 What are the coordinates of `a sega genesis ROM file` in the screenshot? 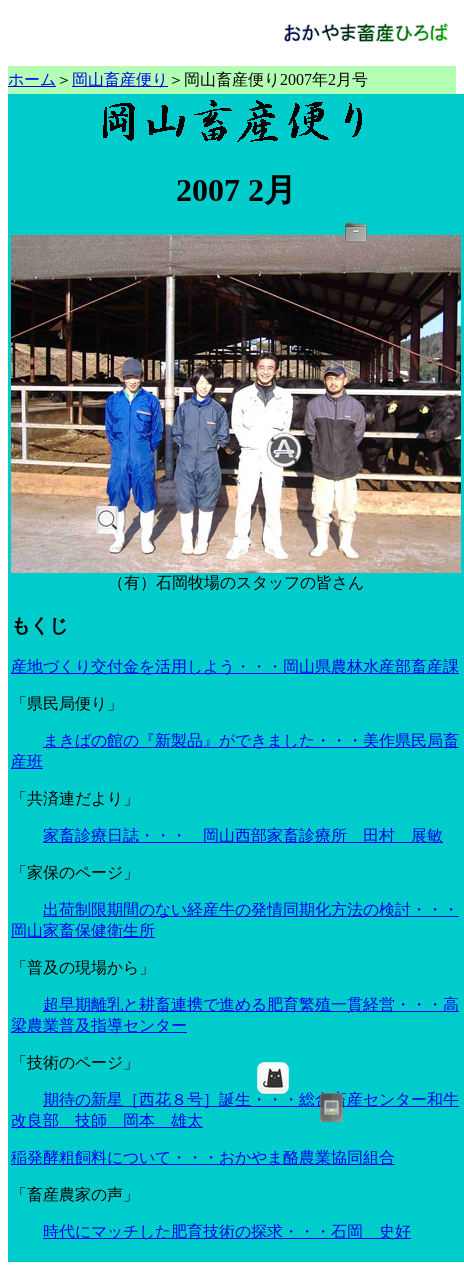 It's located at (331, 1107).